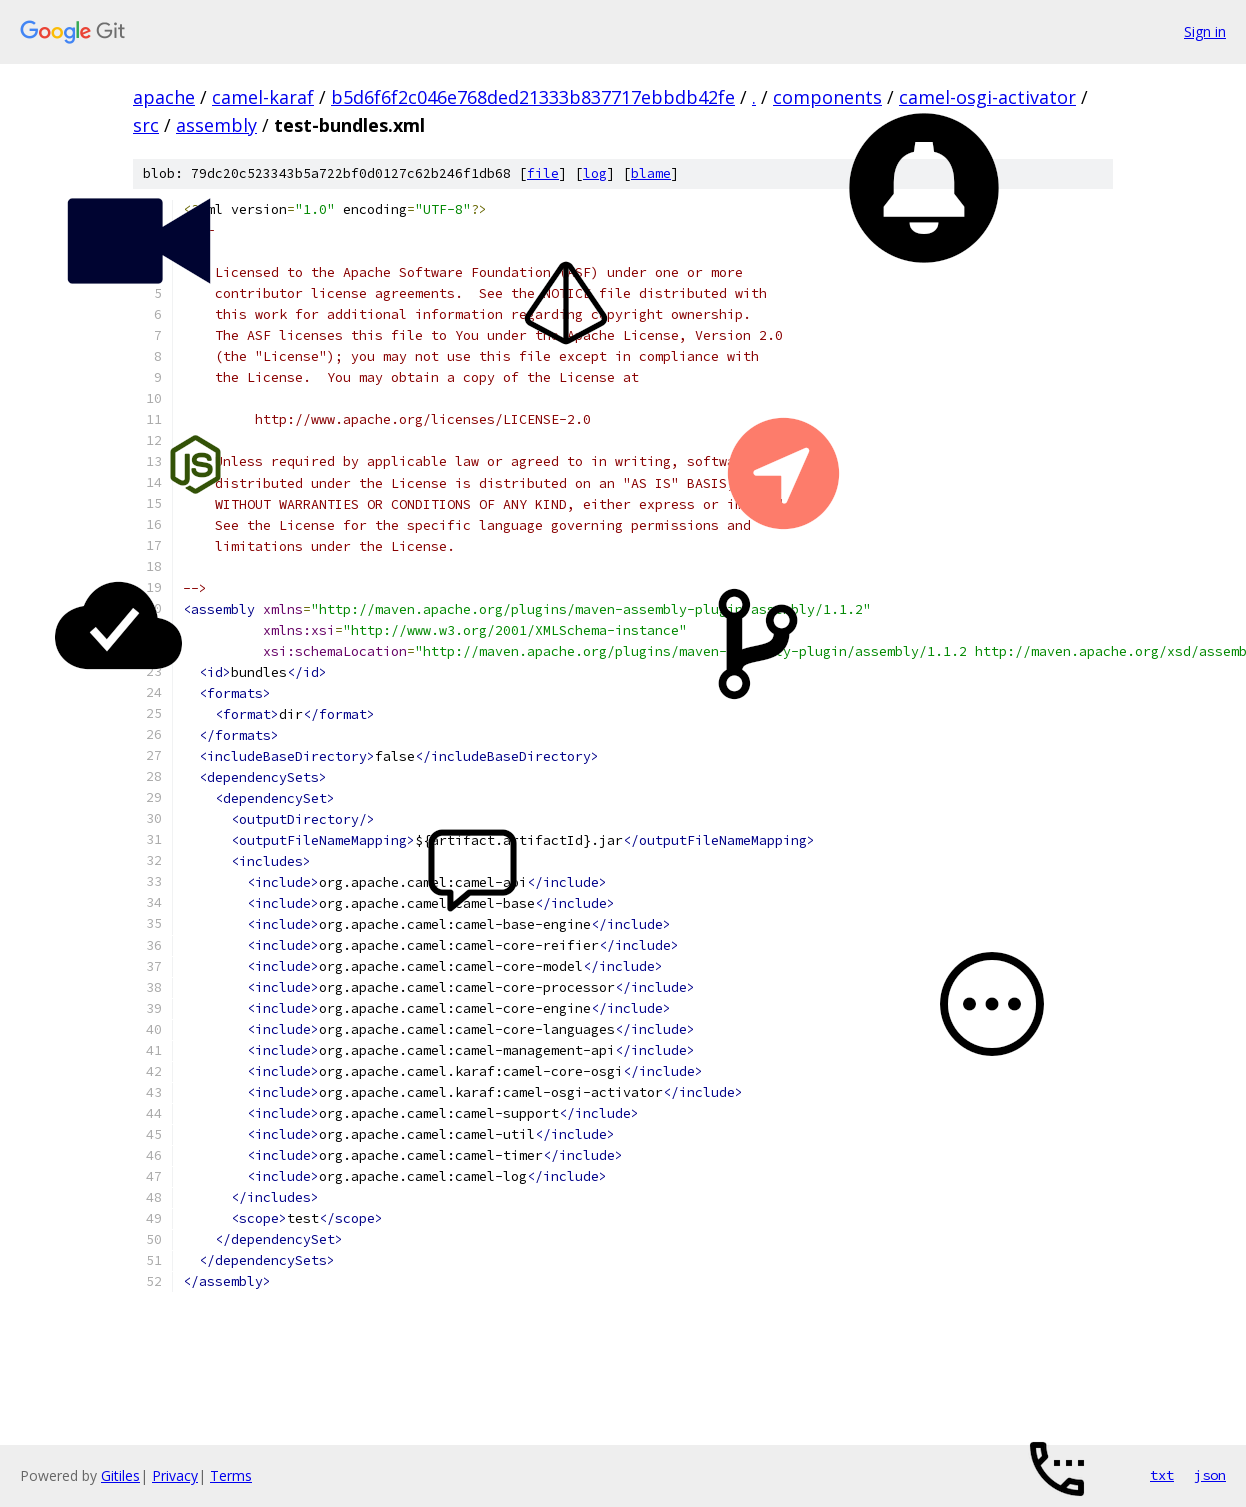  What do you see at coordinates (118, 625) in the screenshot?
I see `file successfully uploaded to cloud storage` at bounding box center [118, 625].